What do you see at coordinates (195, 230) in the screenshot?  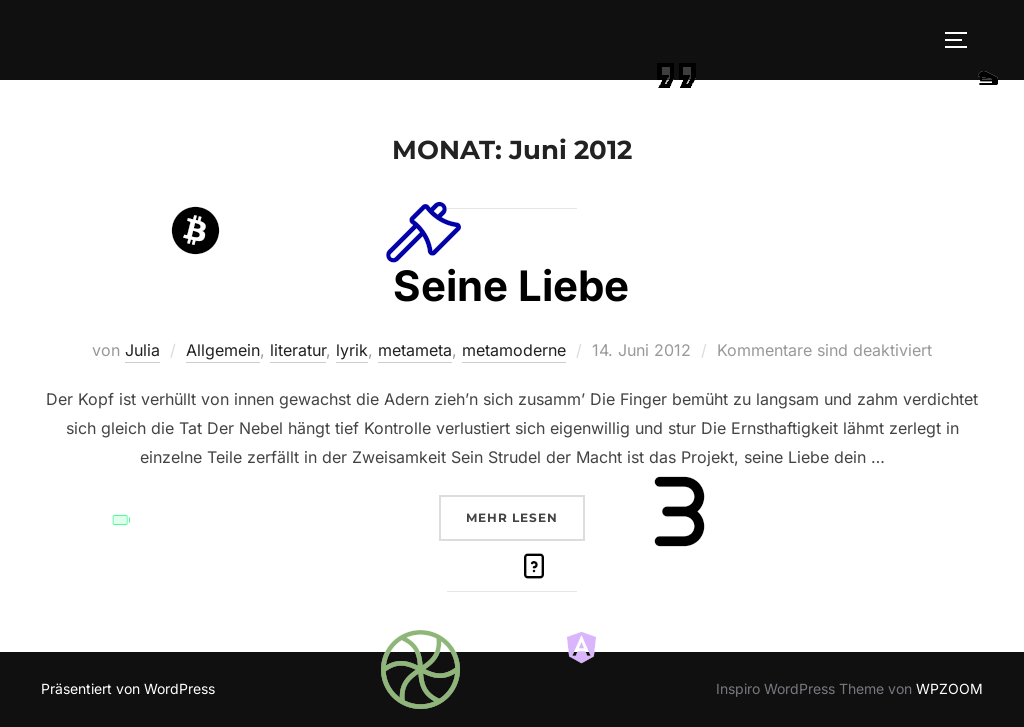 I see `bitcoin cryptocurrency logo` at bounding box center [195, 230].